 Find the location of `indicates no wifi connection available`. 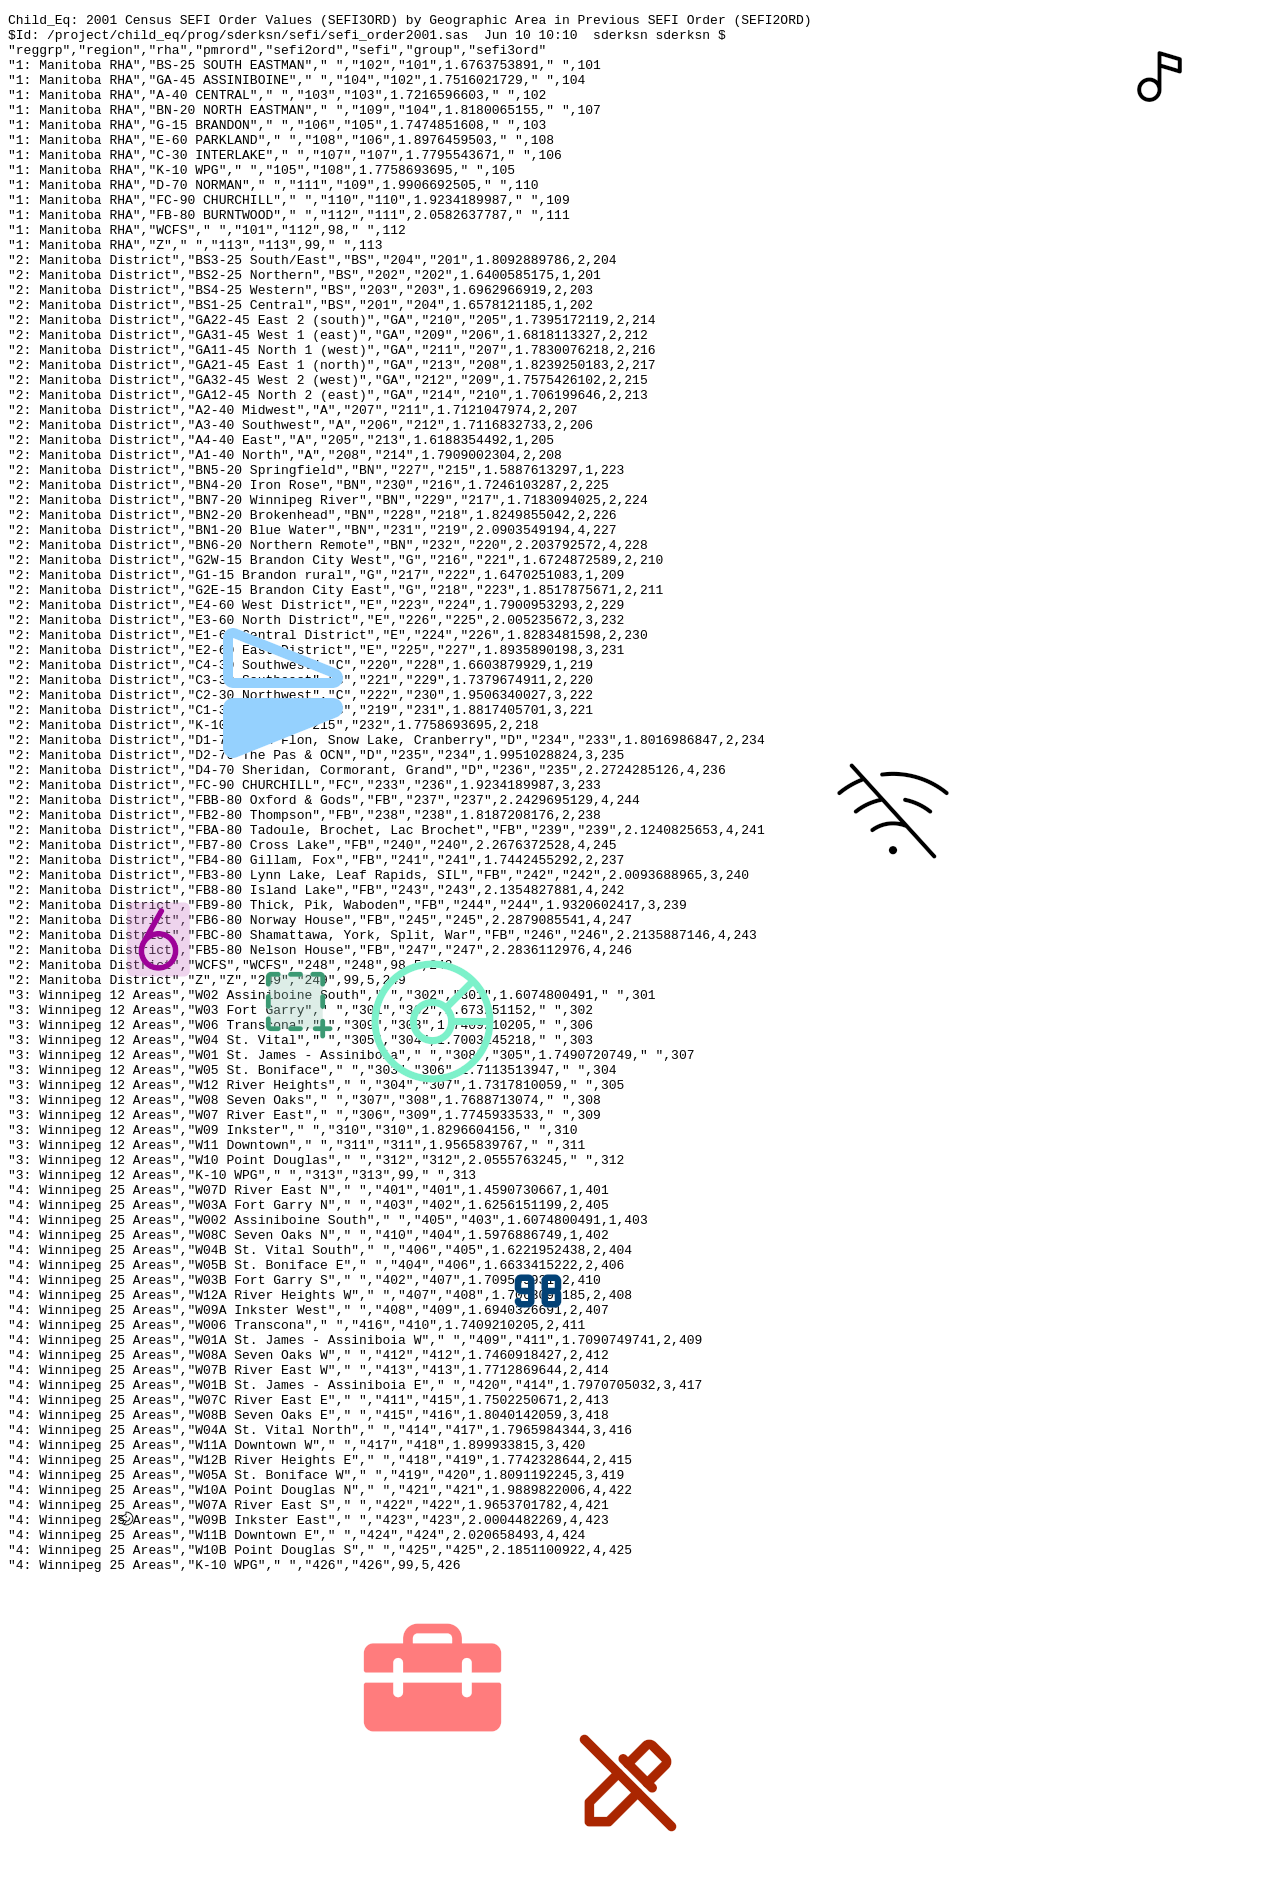

indicates no wifi connection available is located at coordinates (893, 811).